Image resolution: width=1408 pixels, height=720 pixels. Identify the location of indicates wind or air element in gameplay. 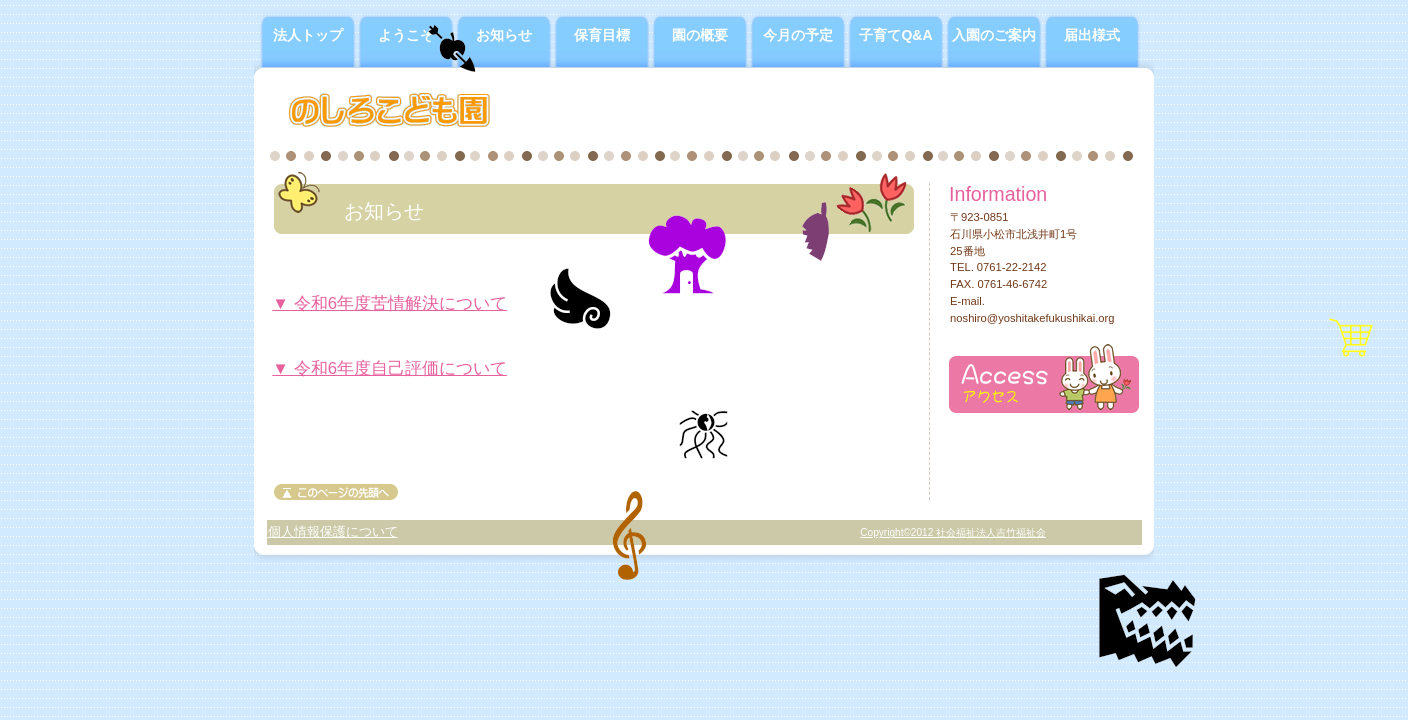
(580, 298).